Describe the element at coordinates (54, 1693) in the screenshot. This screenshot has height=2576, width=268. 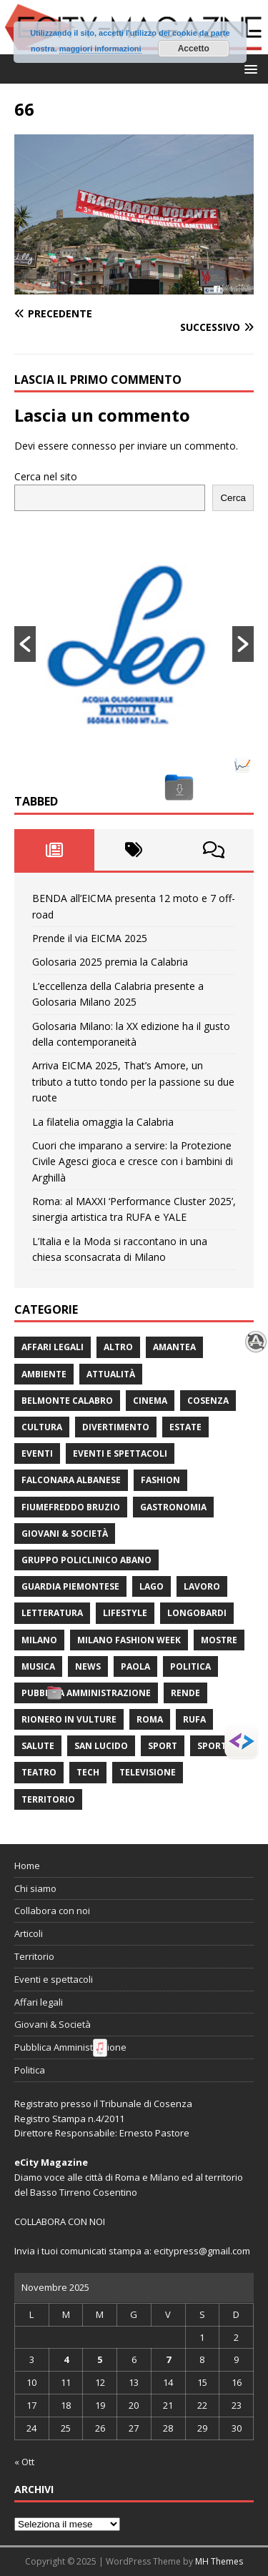
I see `open the file manager application` at that location.